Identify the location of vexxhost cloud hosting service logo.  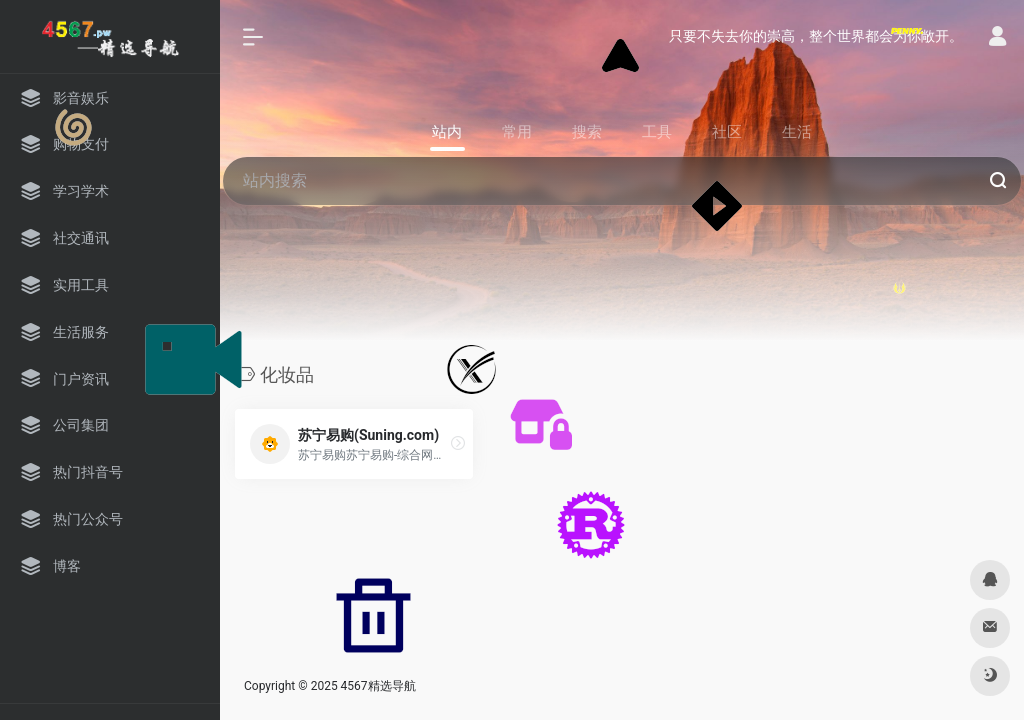
(471, 369).